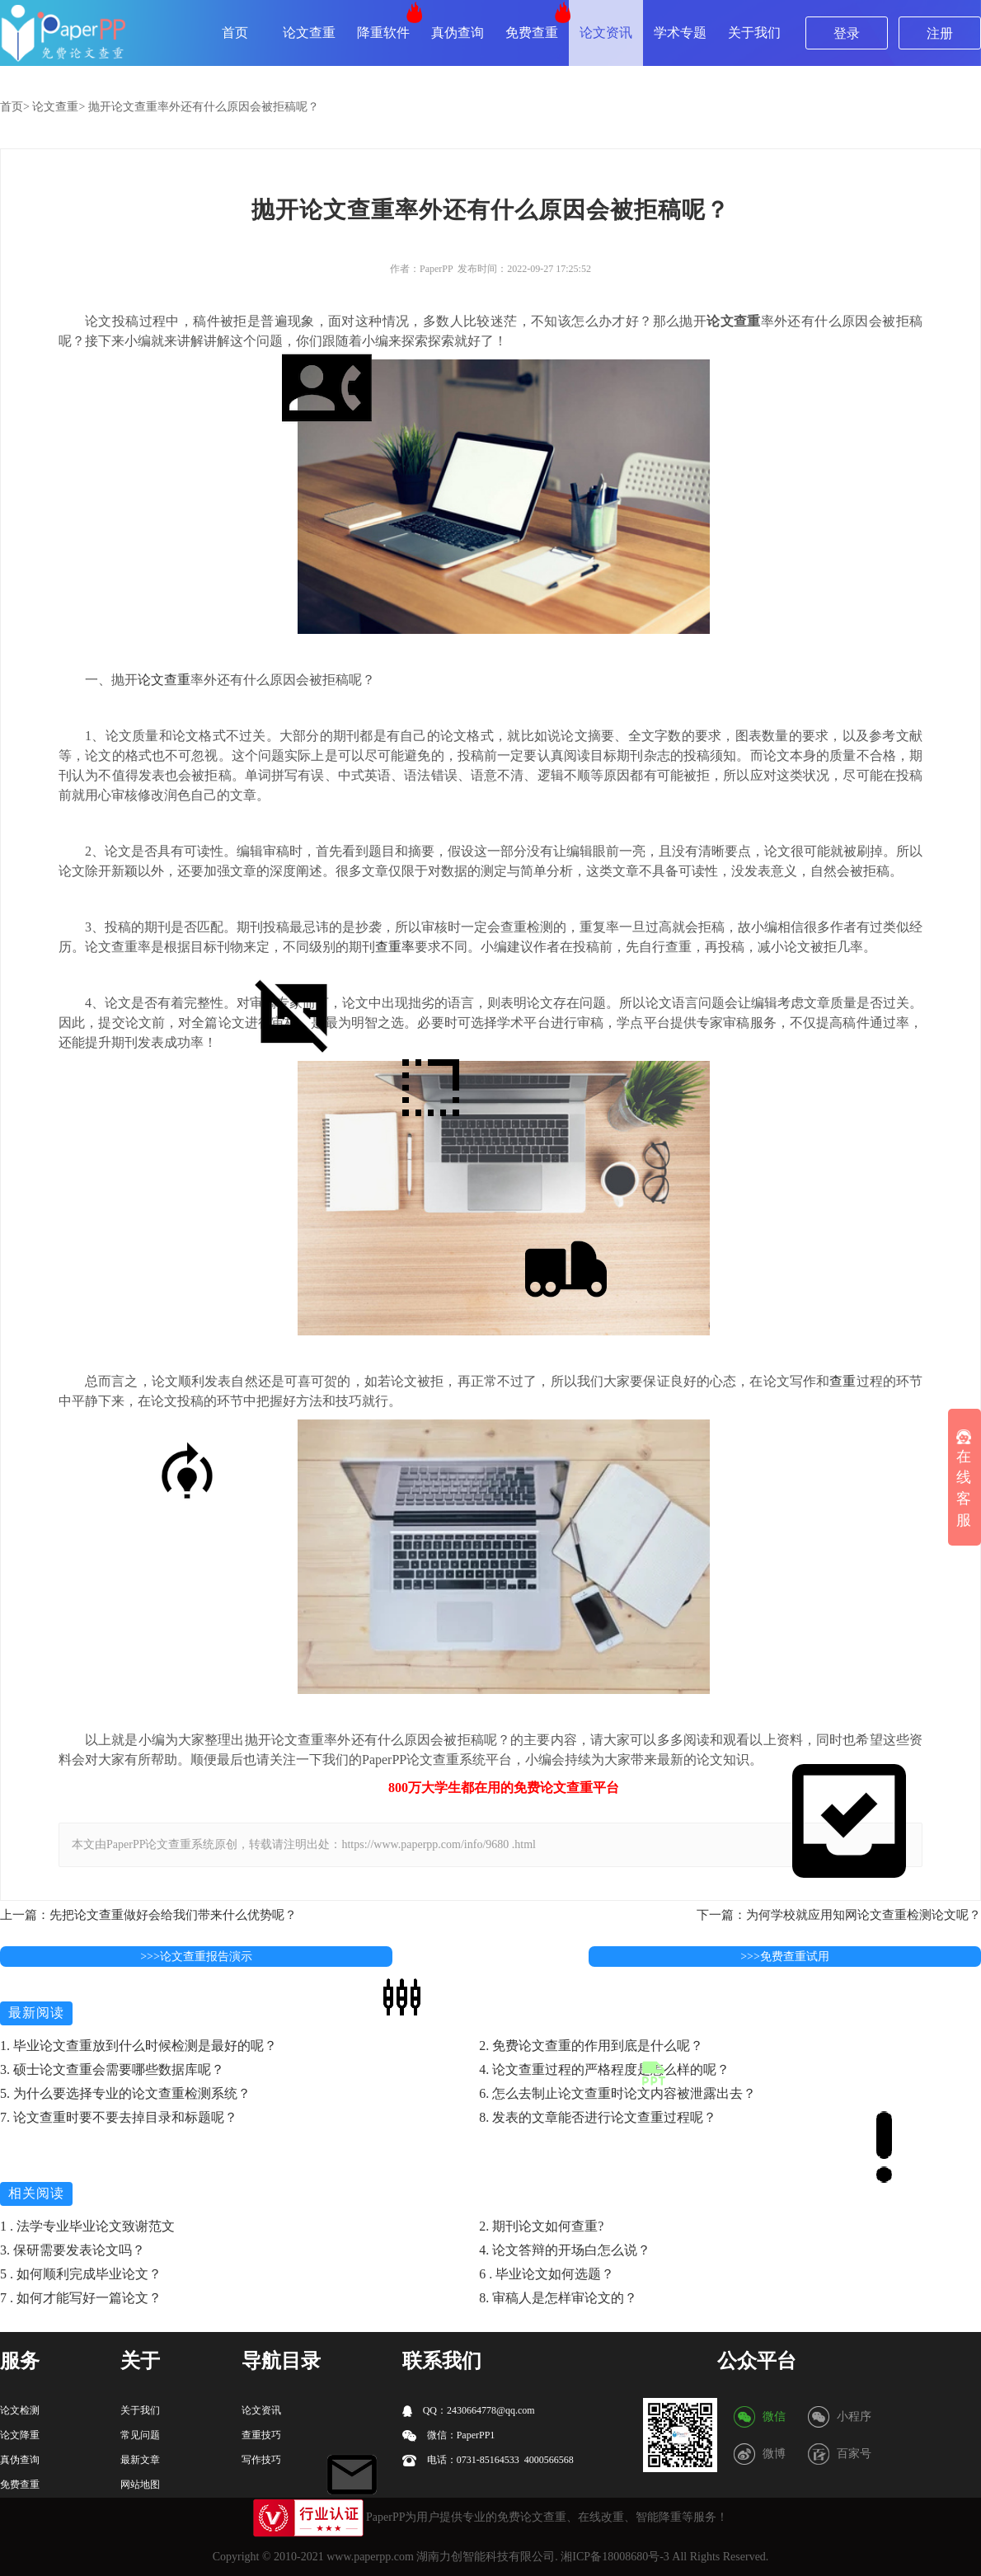  What do you see at coordinates (849, 1821) in the screenshot?
I see `mark all inbox messages as read` at bounding box center [849, 1821].